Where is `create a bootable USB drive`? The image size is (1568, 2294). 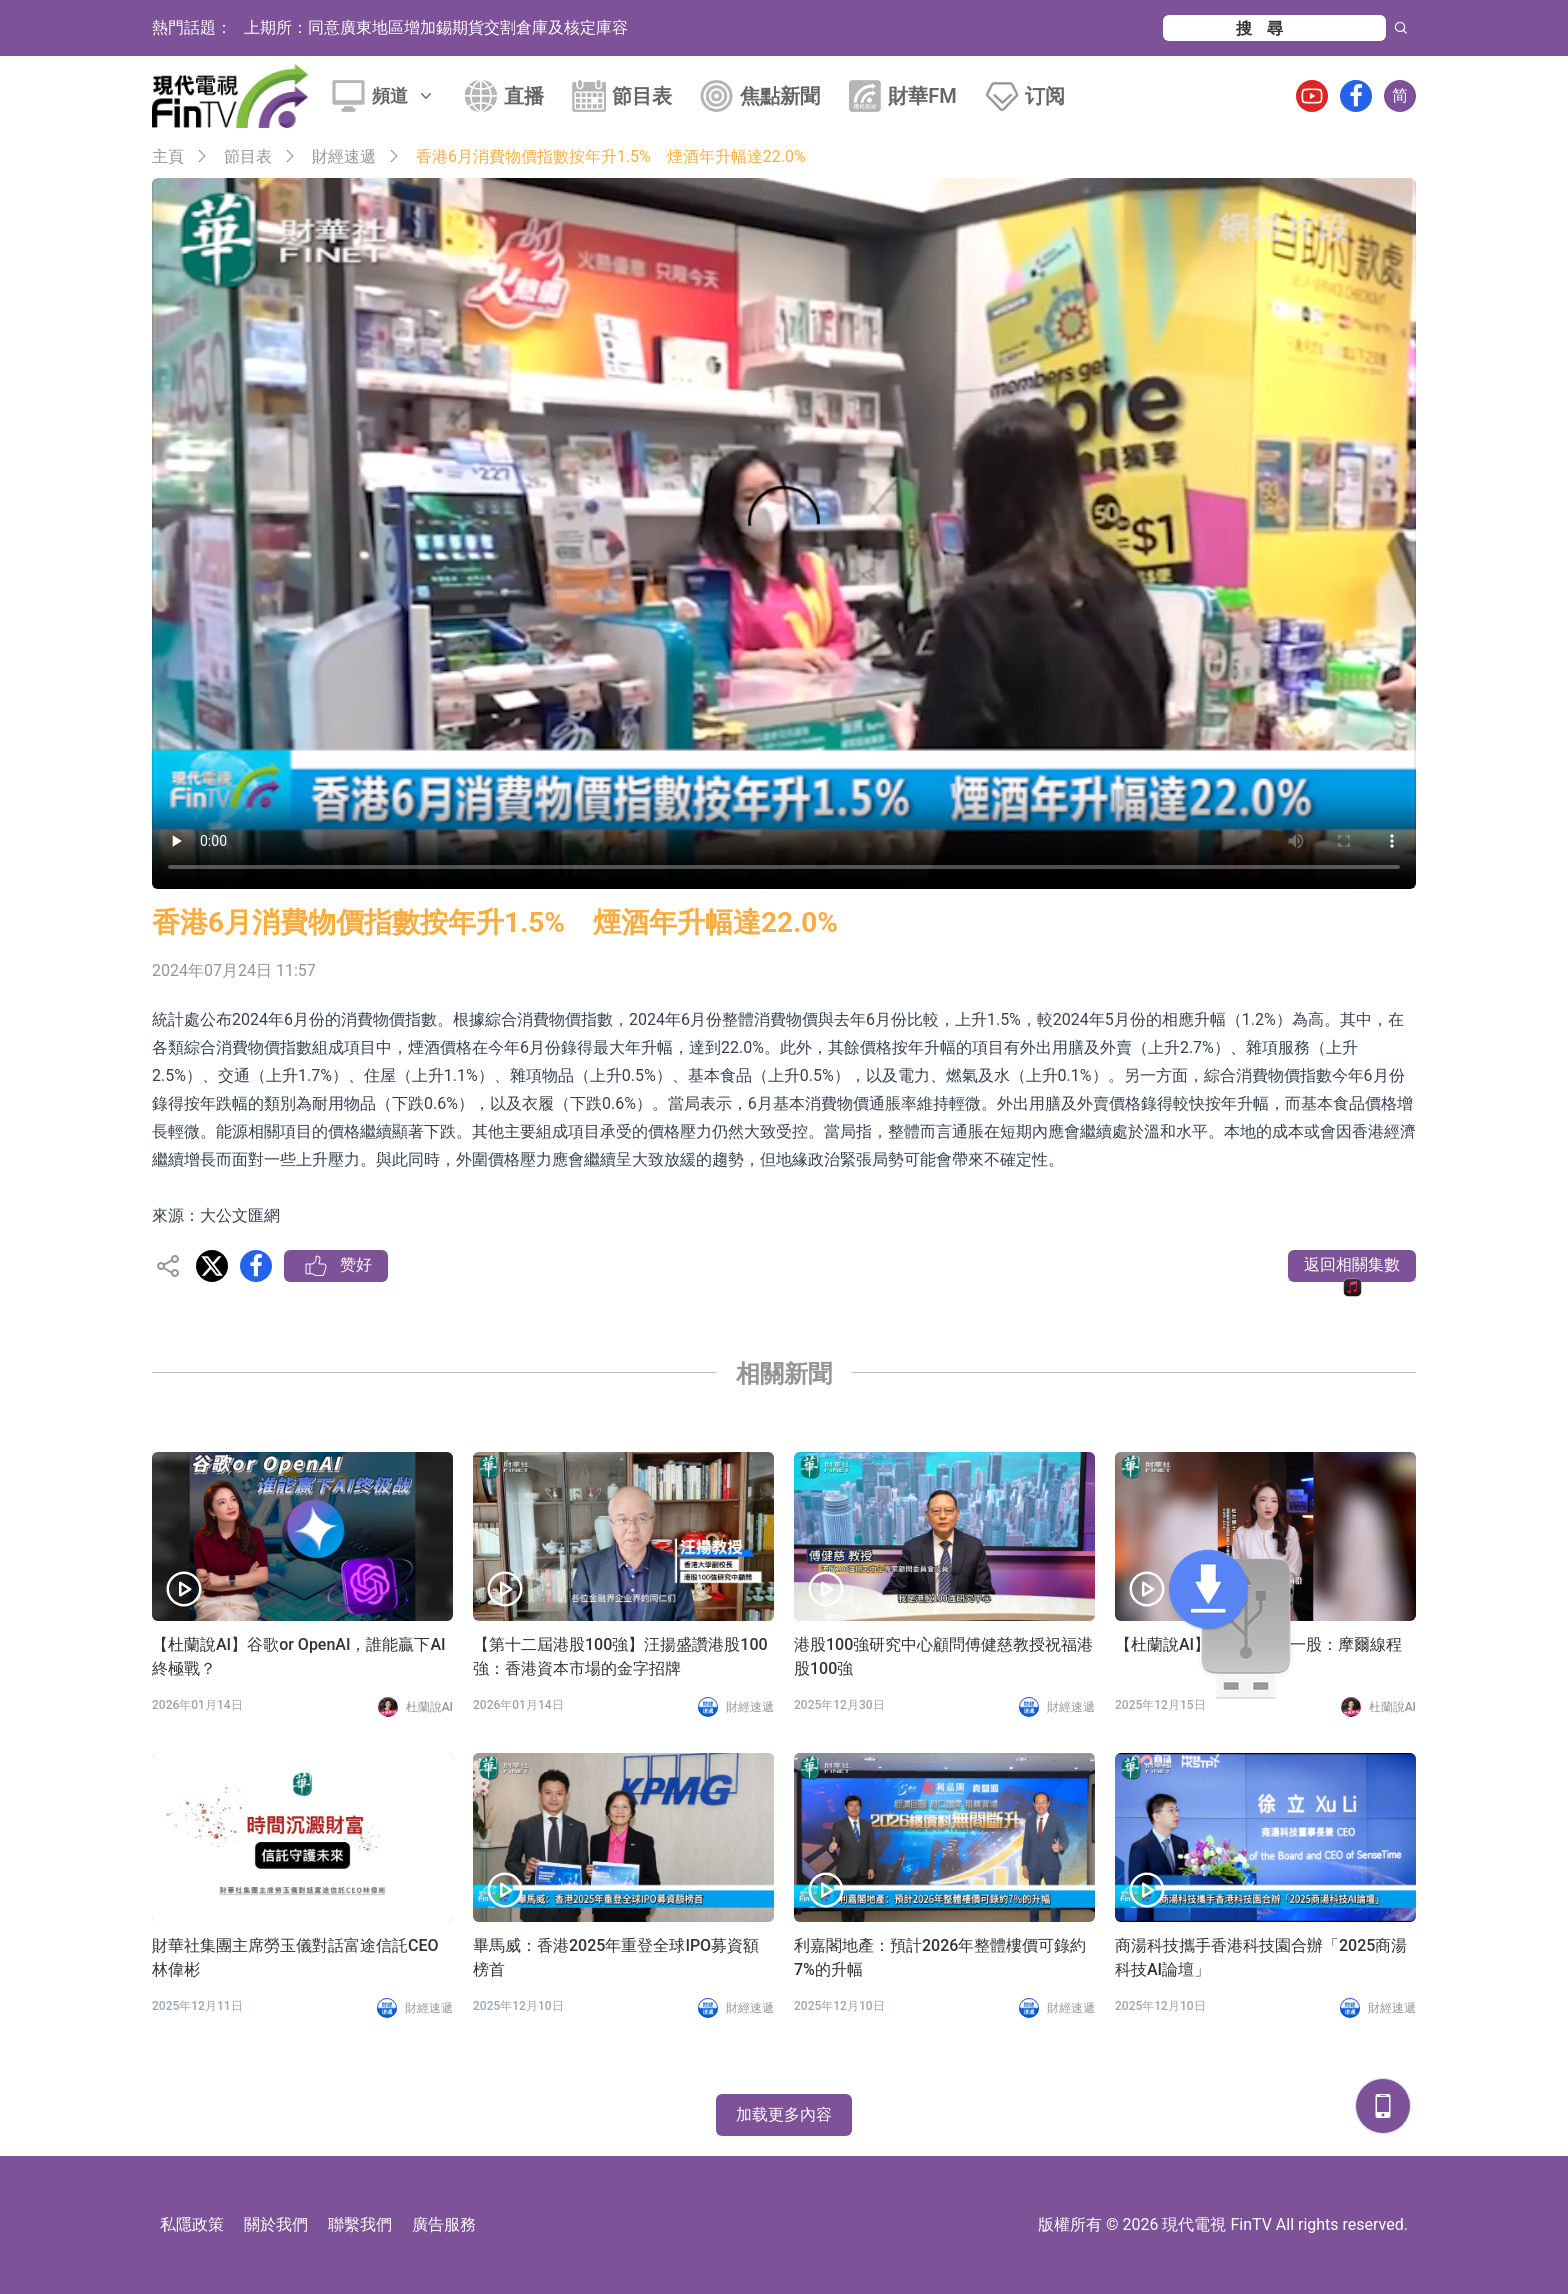
create a bootable USB drive is located at coordinates (1246, 1628).